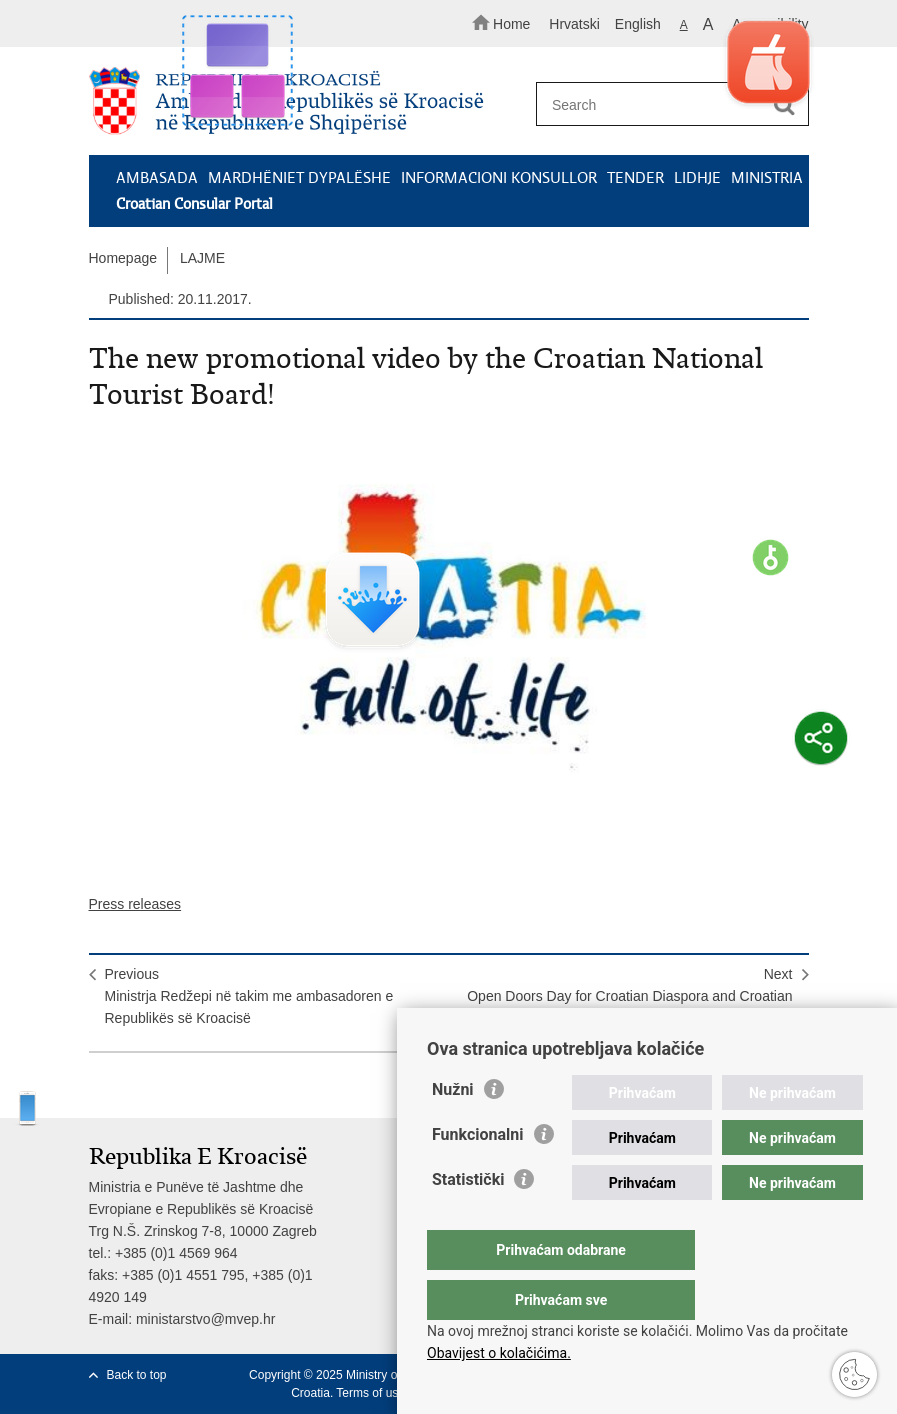 The image size is (897, 1414). I want to click on indicates an unlocked or decrypted file/folder, so click(770, 557).